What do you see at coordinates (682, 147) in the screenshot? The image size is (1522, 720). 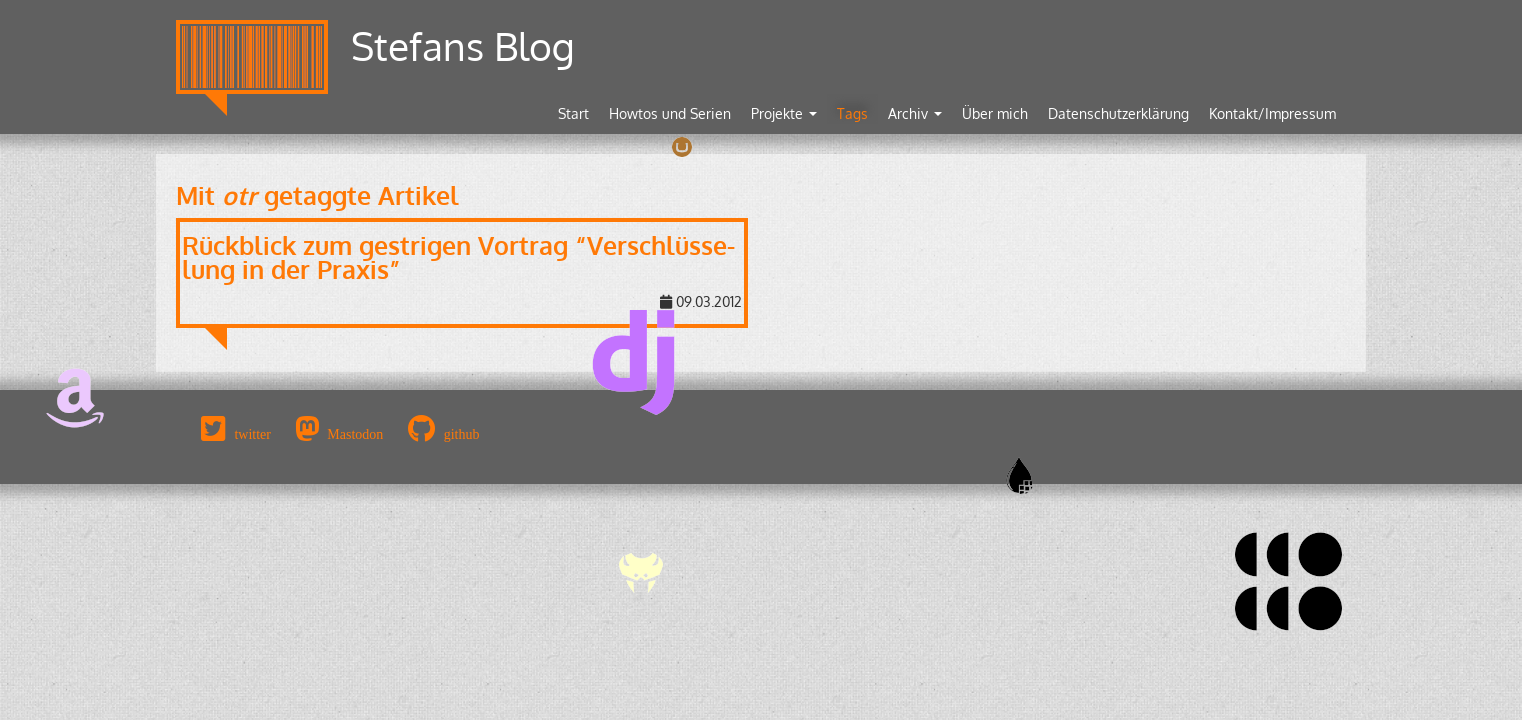 I see `umbraco content management system logo` at bounding box center [682, 147].